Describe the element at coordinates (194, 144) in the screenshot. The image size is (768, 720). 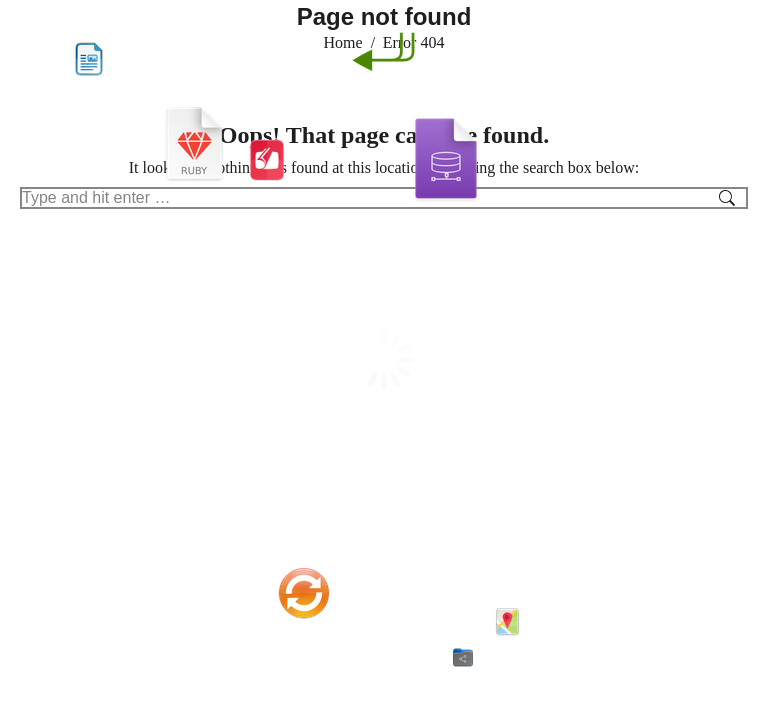
I see `ruby programming language source file` at that location.